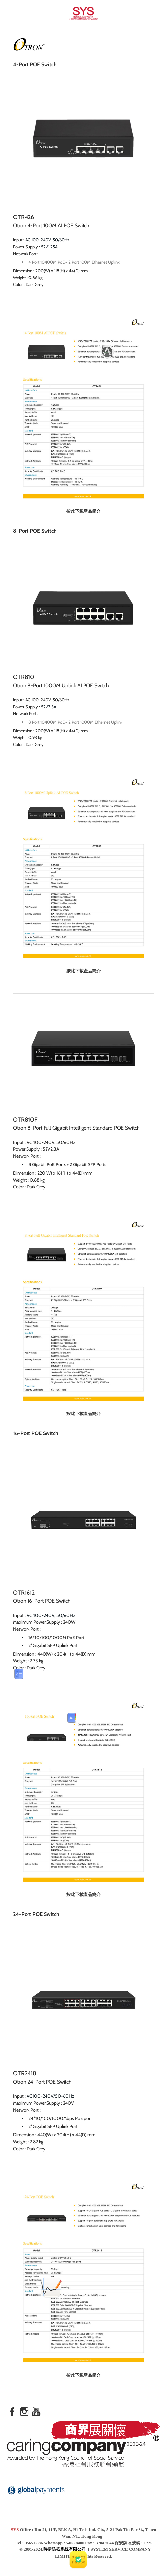 This screenshot has height=2576, width=167. I want to click on check for available system updates, so click(107, 352).